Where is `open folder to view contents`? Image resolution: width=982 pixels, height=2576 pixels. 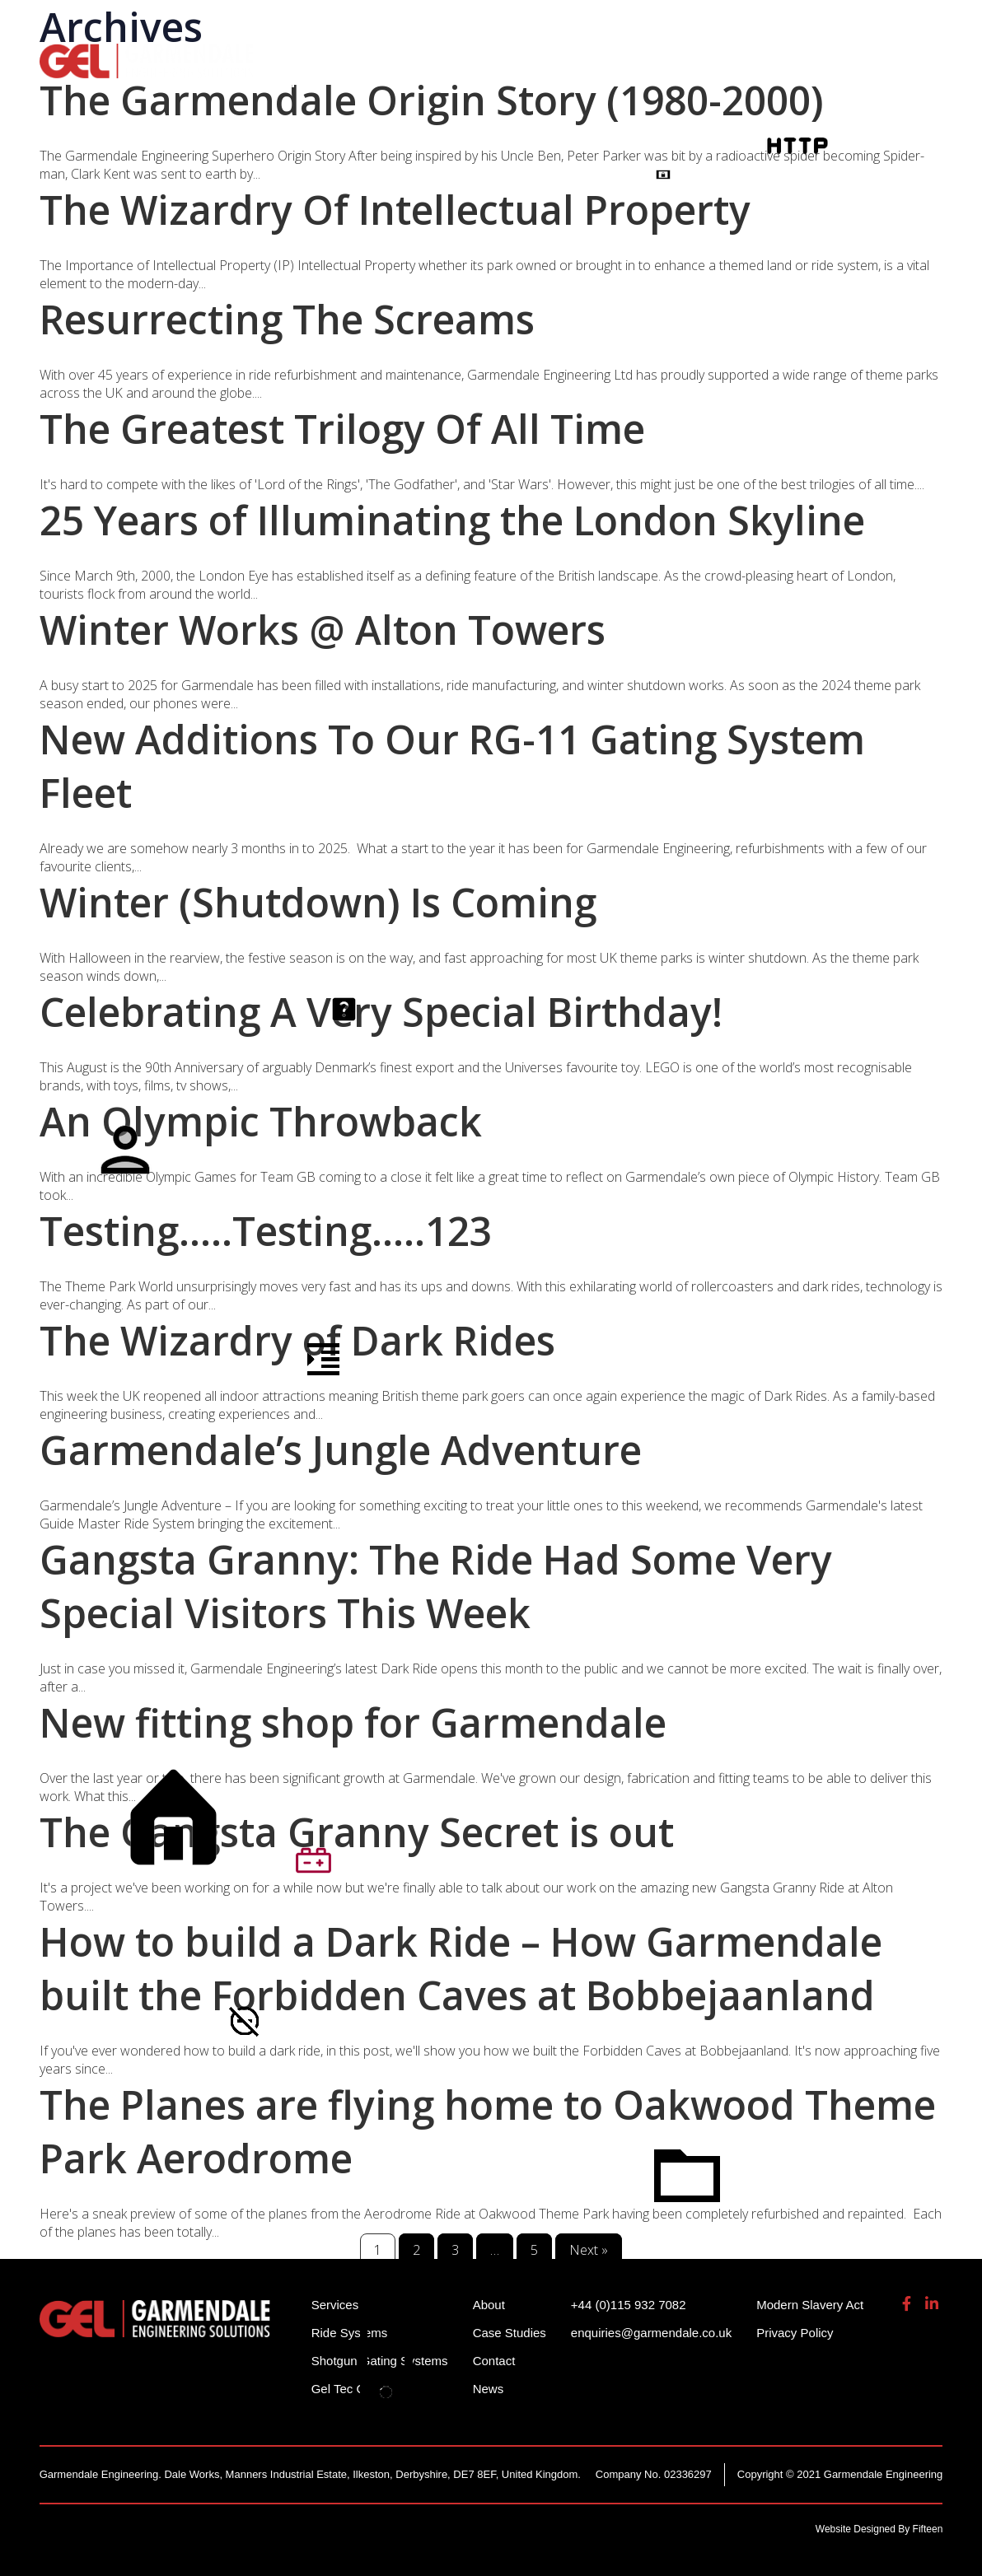 open folder to view contents is located at coordinates (687, 2176).